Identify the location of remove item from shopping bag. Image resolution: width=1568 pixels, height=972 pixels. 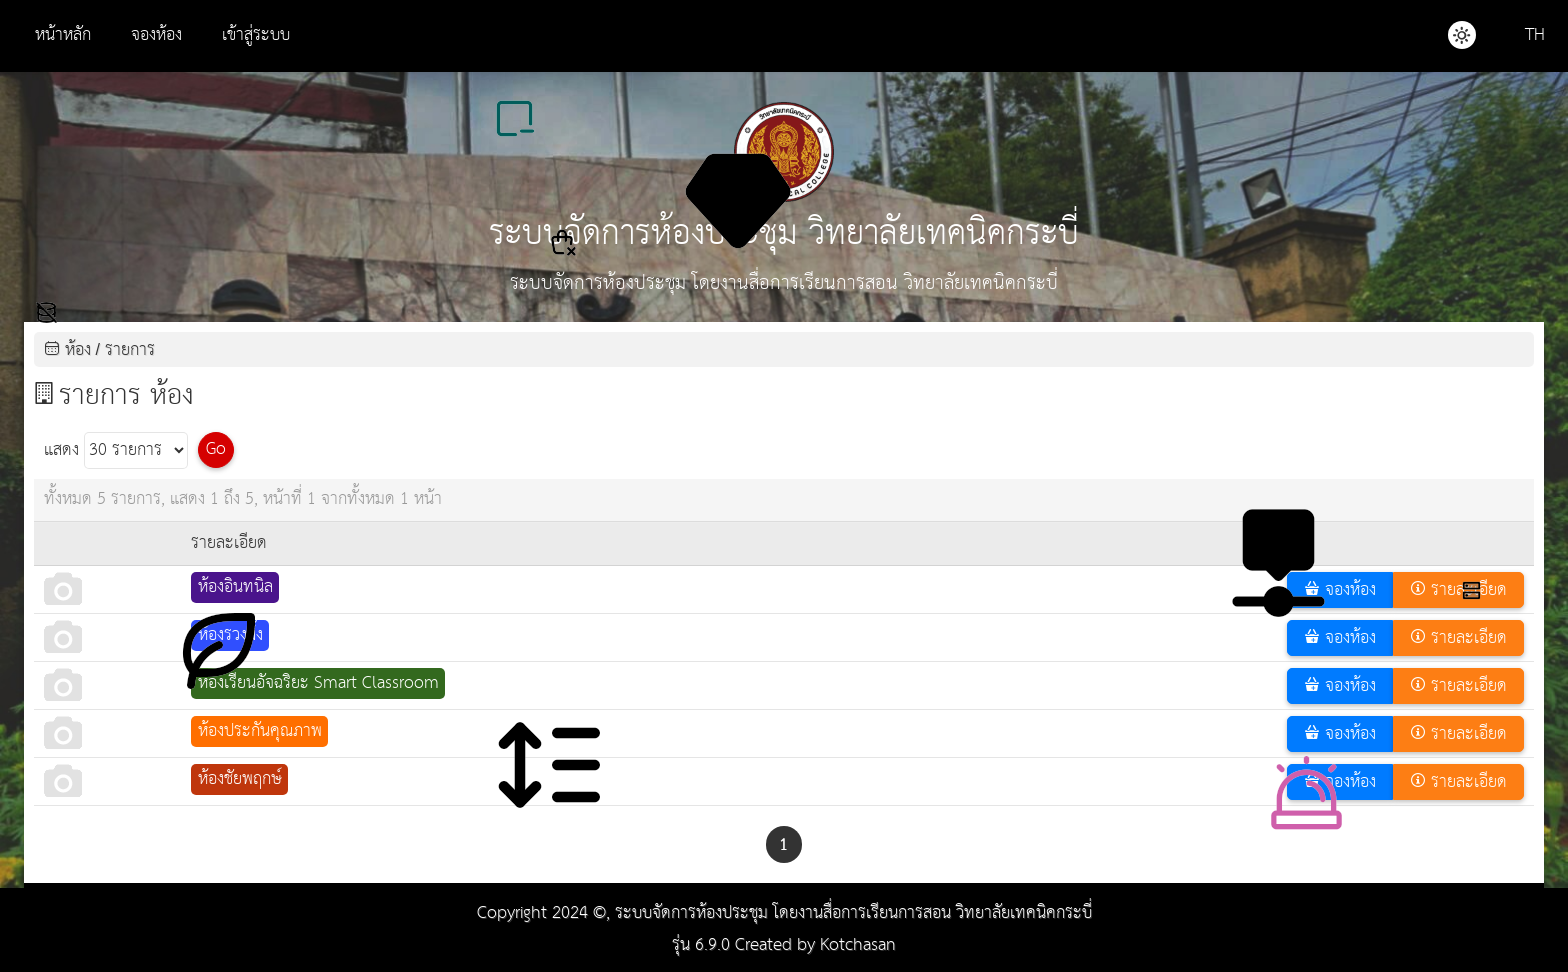
(562, 242).